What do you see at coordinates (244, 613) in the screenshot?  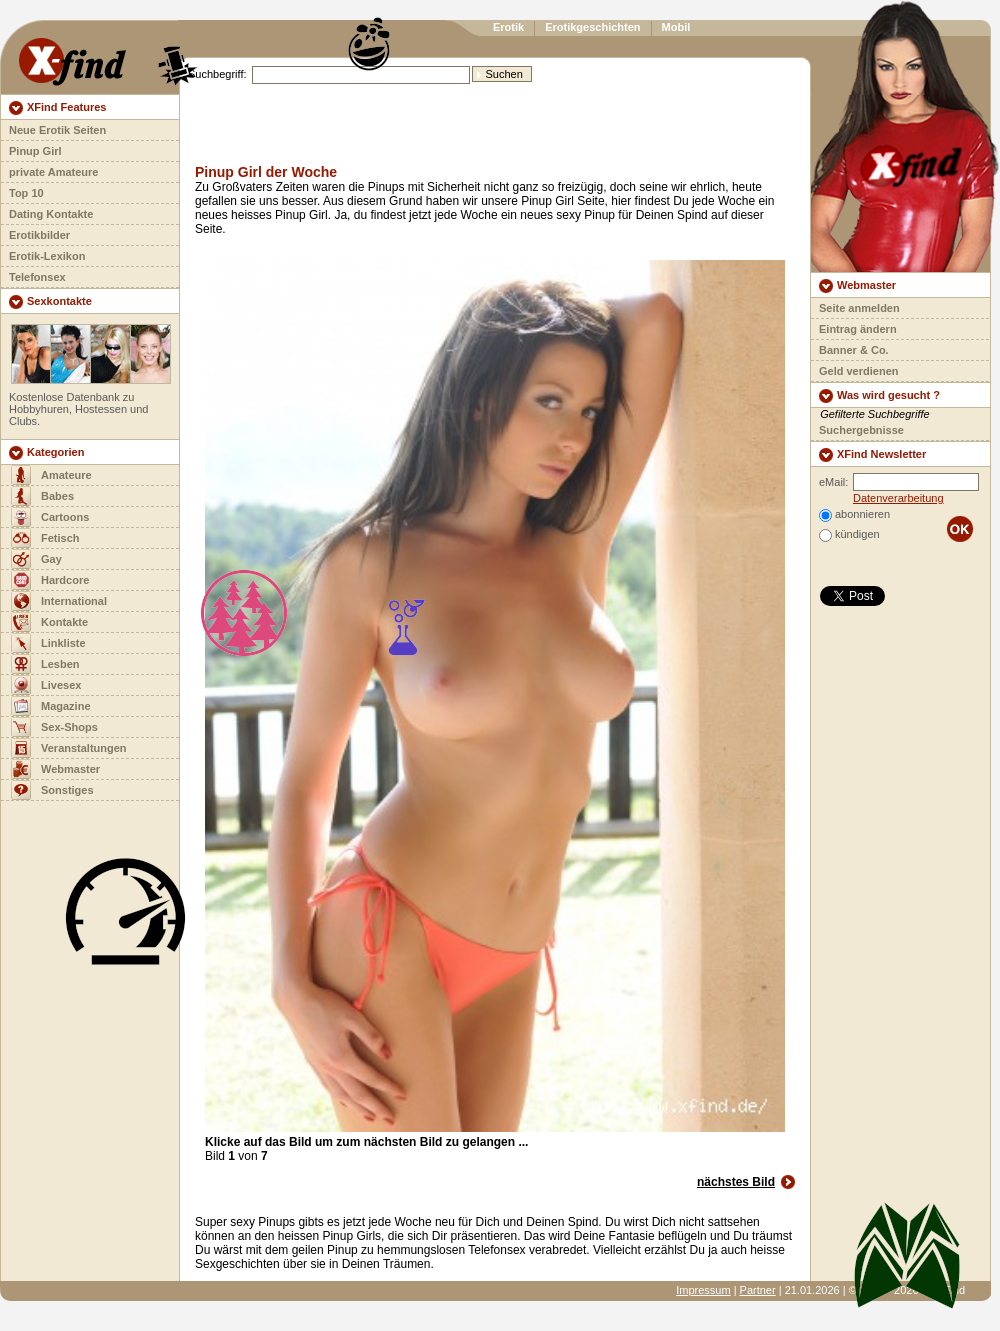 I see `explore forest or nature areas in-game` at bounding box center [244, 613].